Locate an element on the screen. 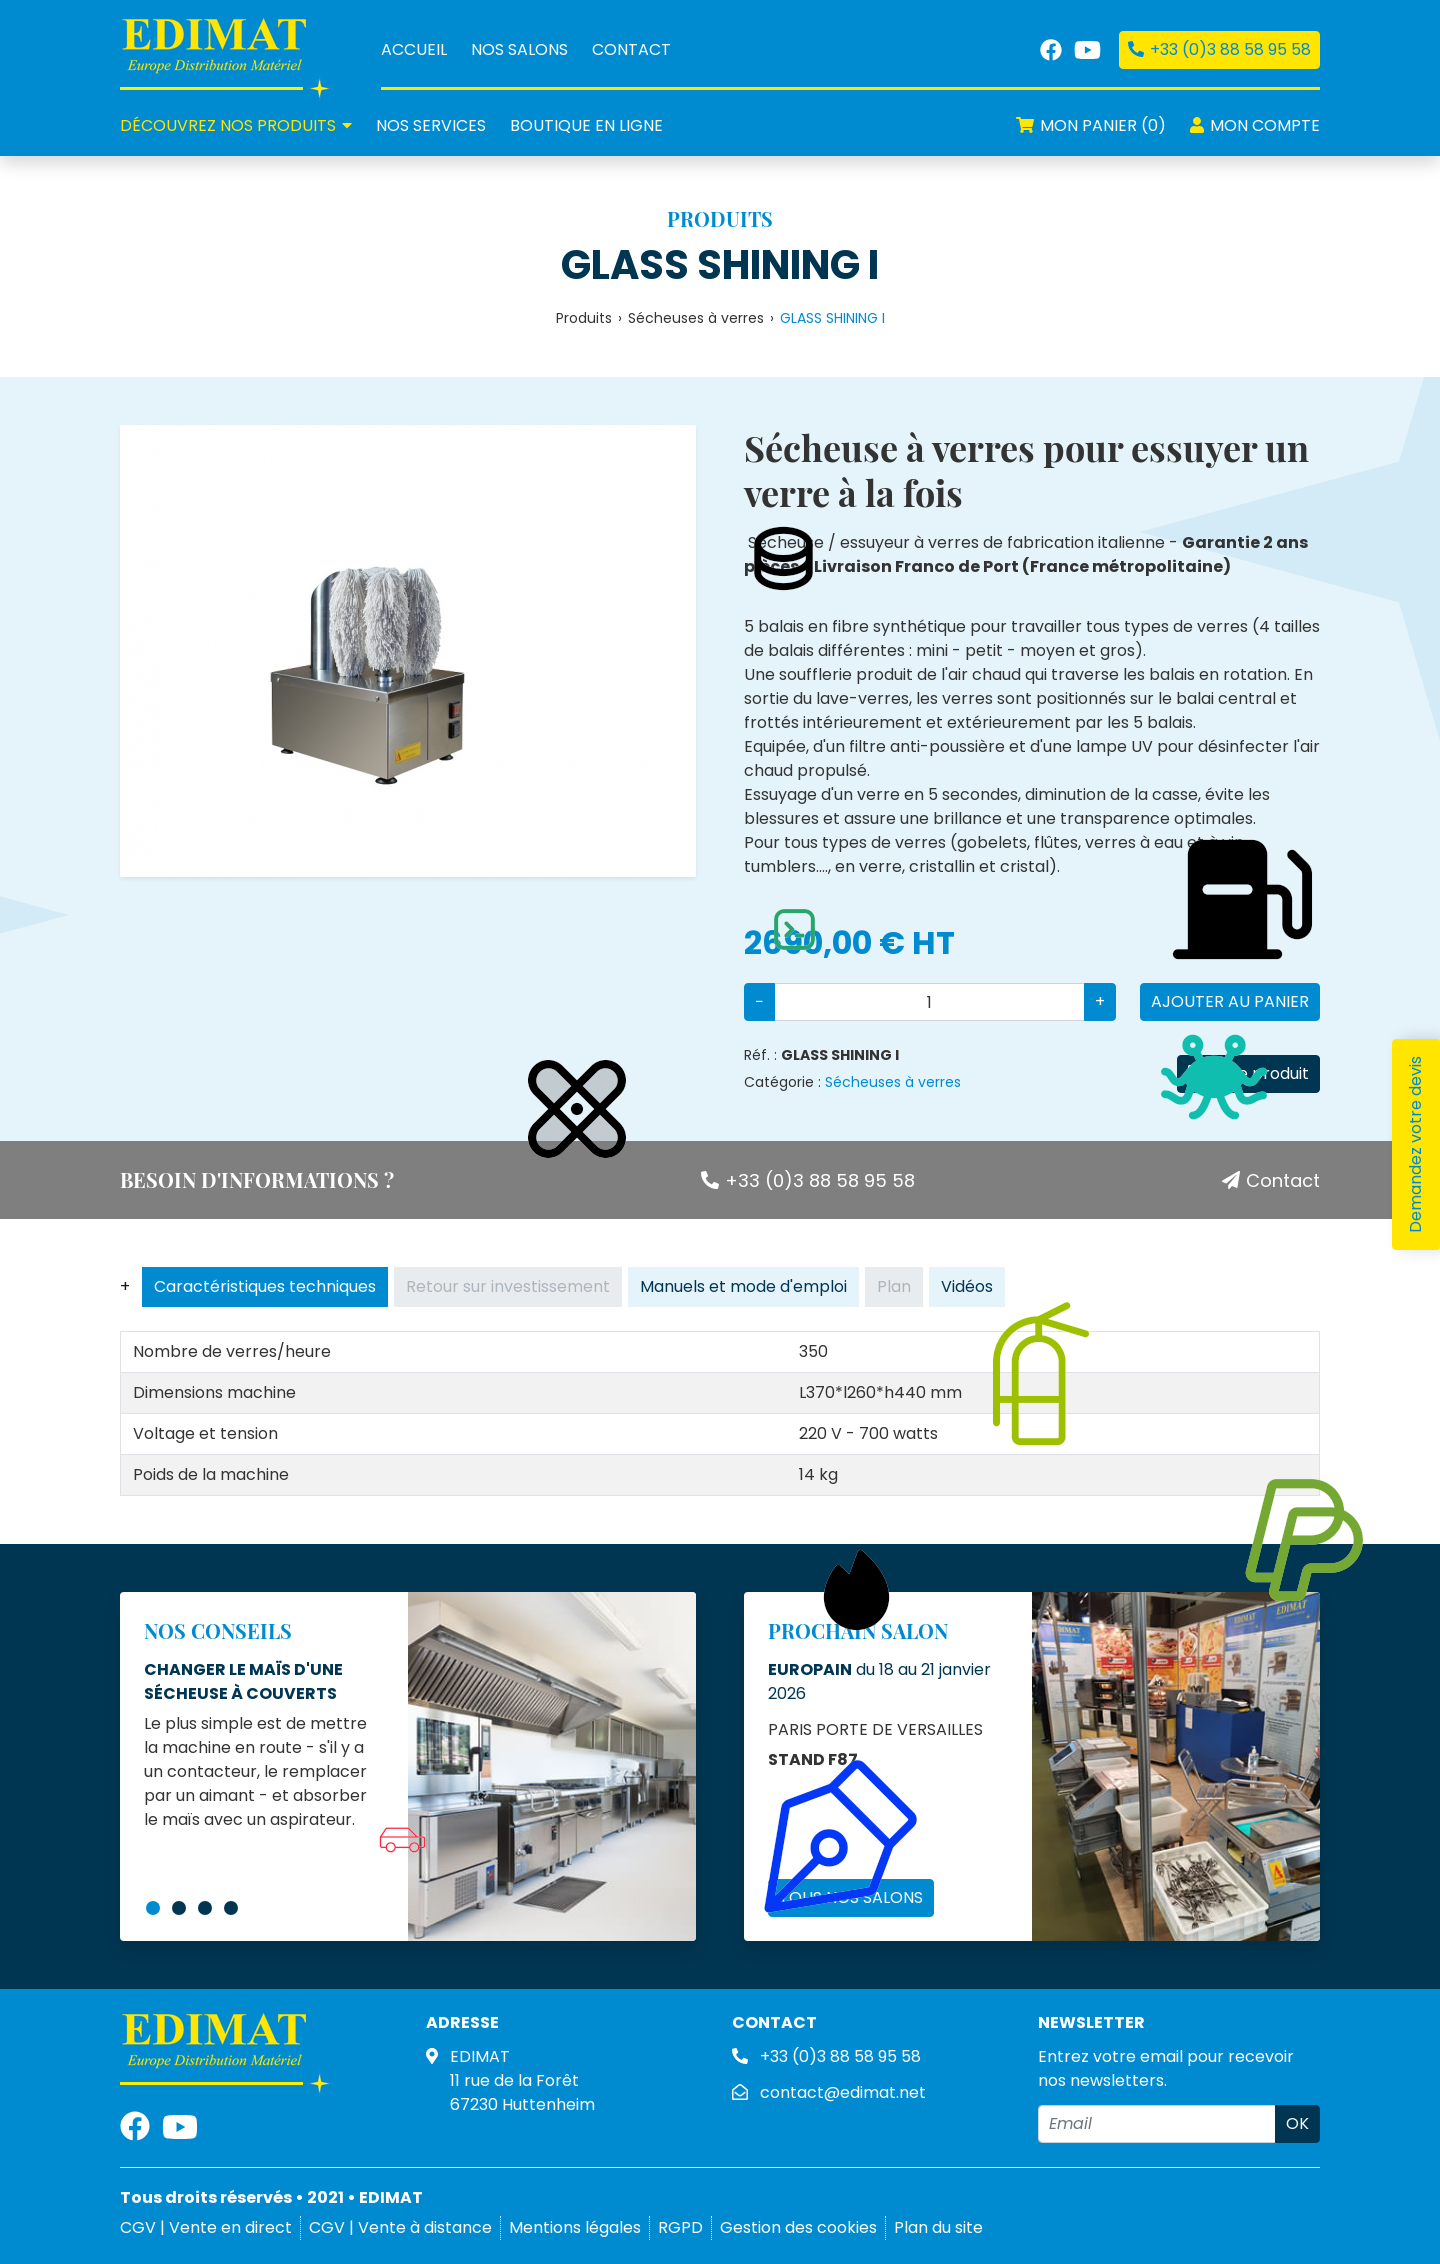 The width and height of the screenshot is (1440, 2264). tabler icons brand logo is located at coordinates (794, 929).